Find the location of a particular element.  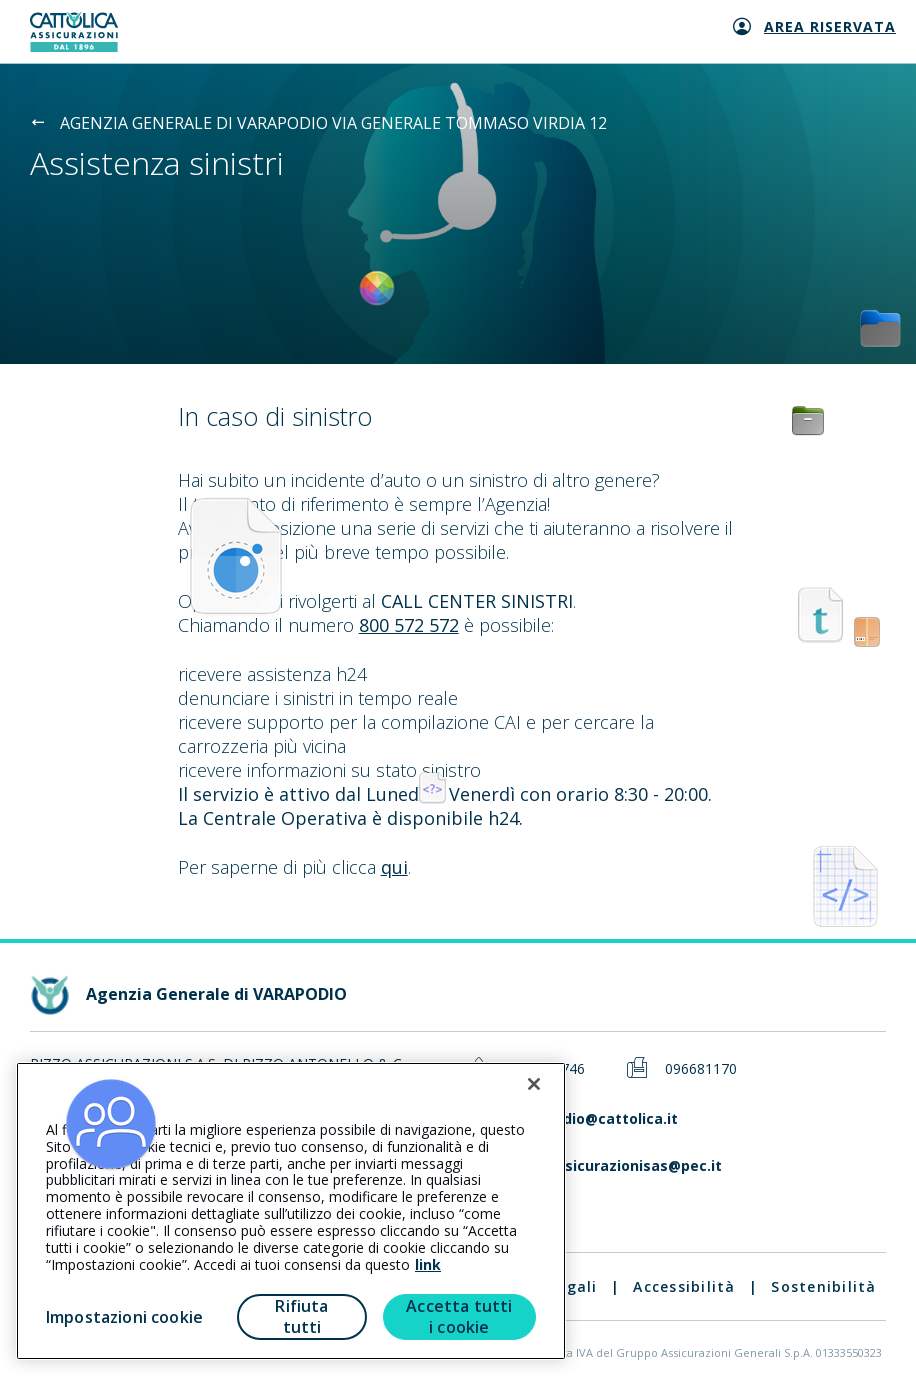

open file manager application is located at coordinates (808, 420).